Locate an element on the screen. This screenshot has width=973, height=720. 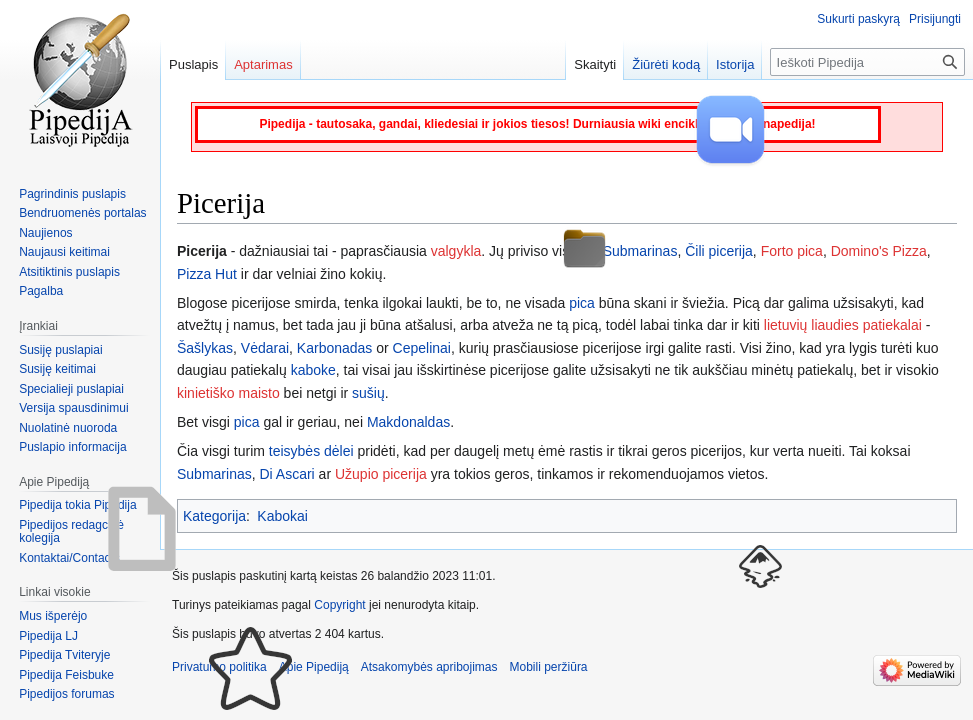
open folder to view contents is located at coordinates (584, 248).